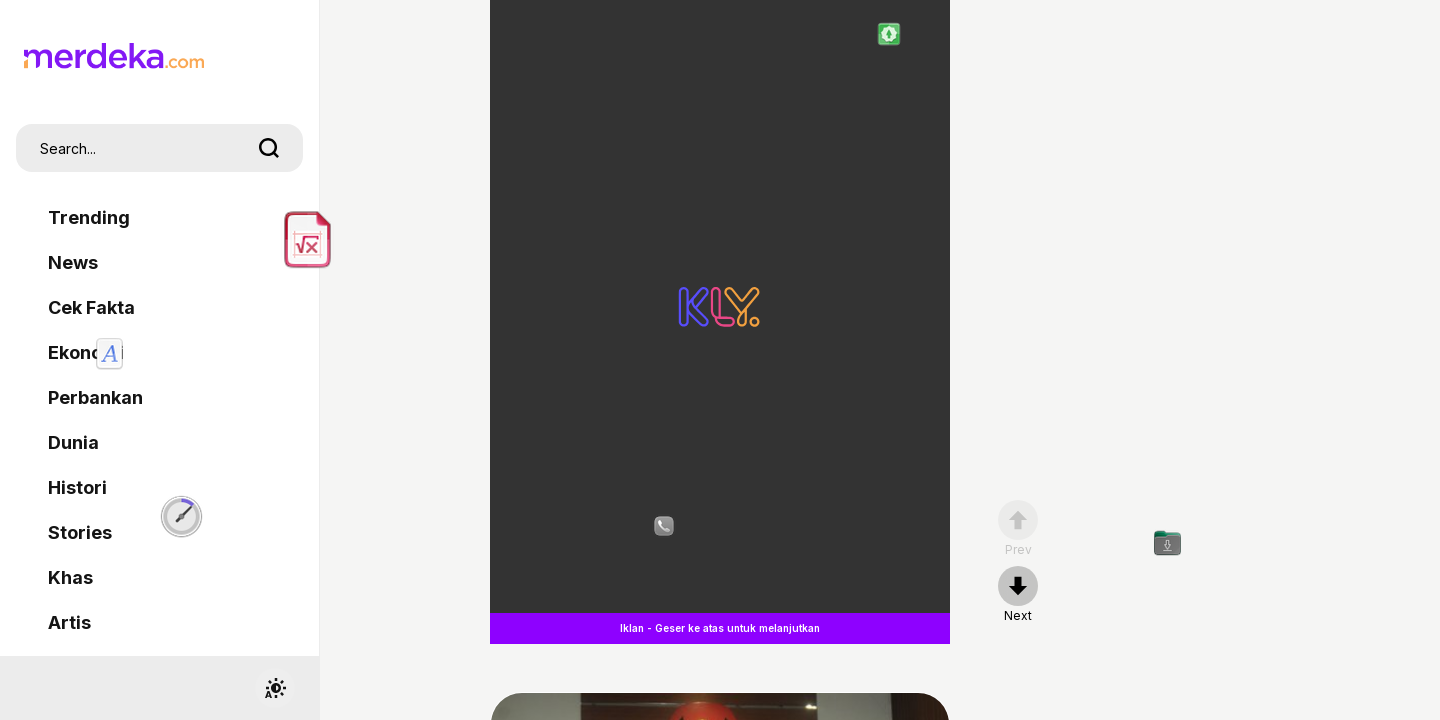 This screenshot has width=1440, height=720. What do you see at coordinates (889, 34) in the screenshot?
I see `access operating system updates` at bounding box center [889, 34].